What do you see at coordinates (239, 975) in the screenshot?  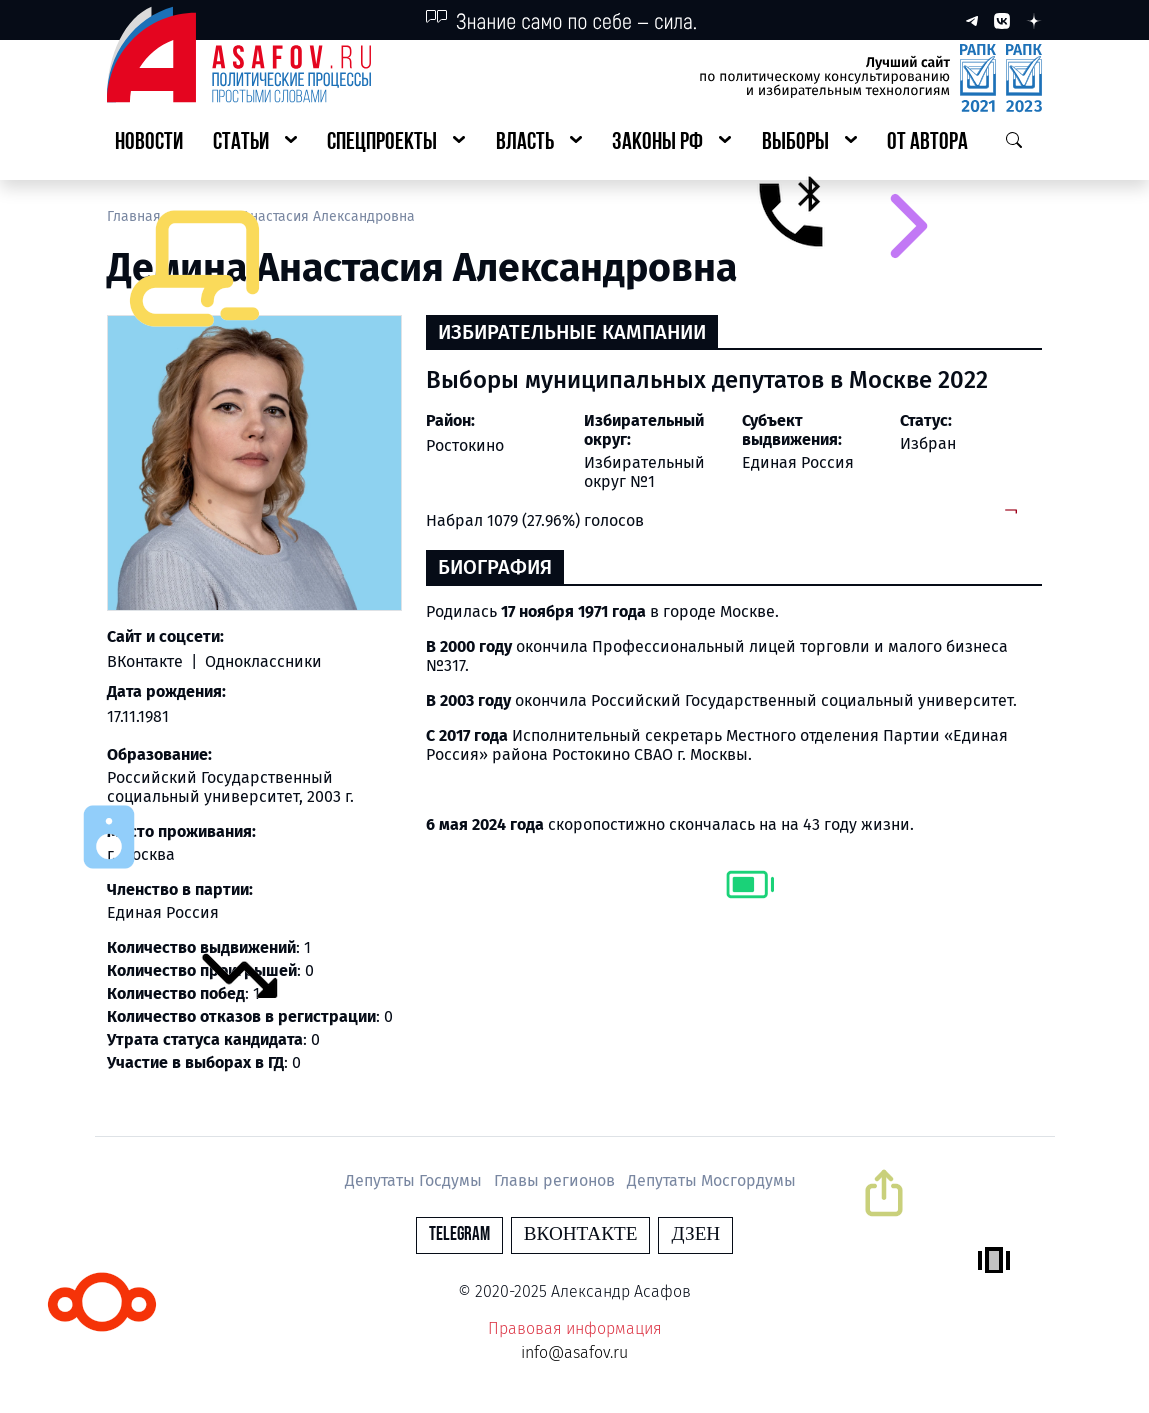 I see `indicates a declining trend or decreasing value` at bounding box center [239, 975].